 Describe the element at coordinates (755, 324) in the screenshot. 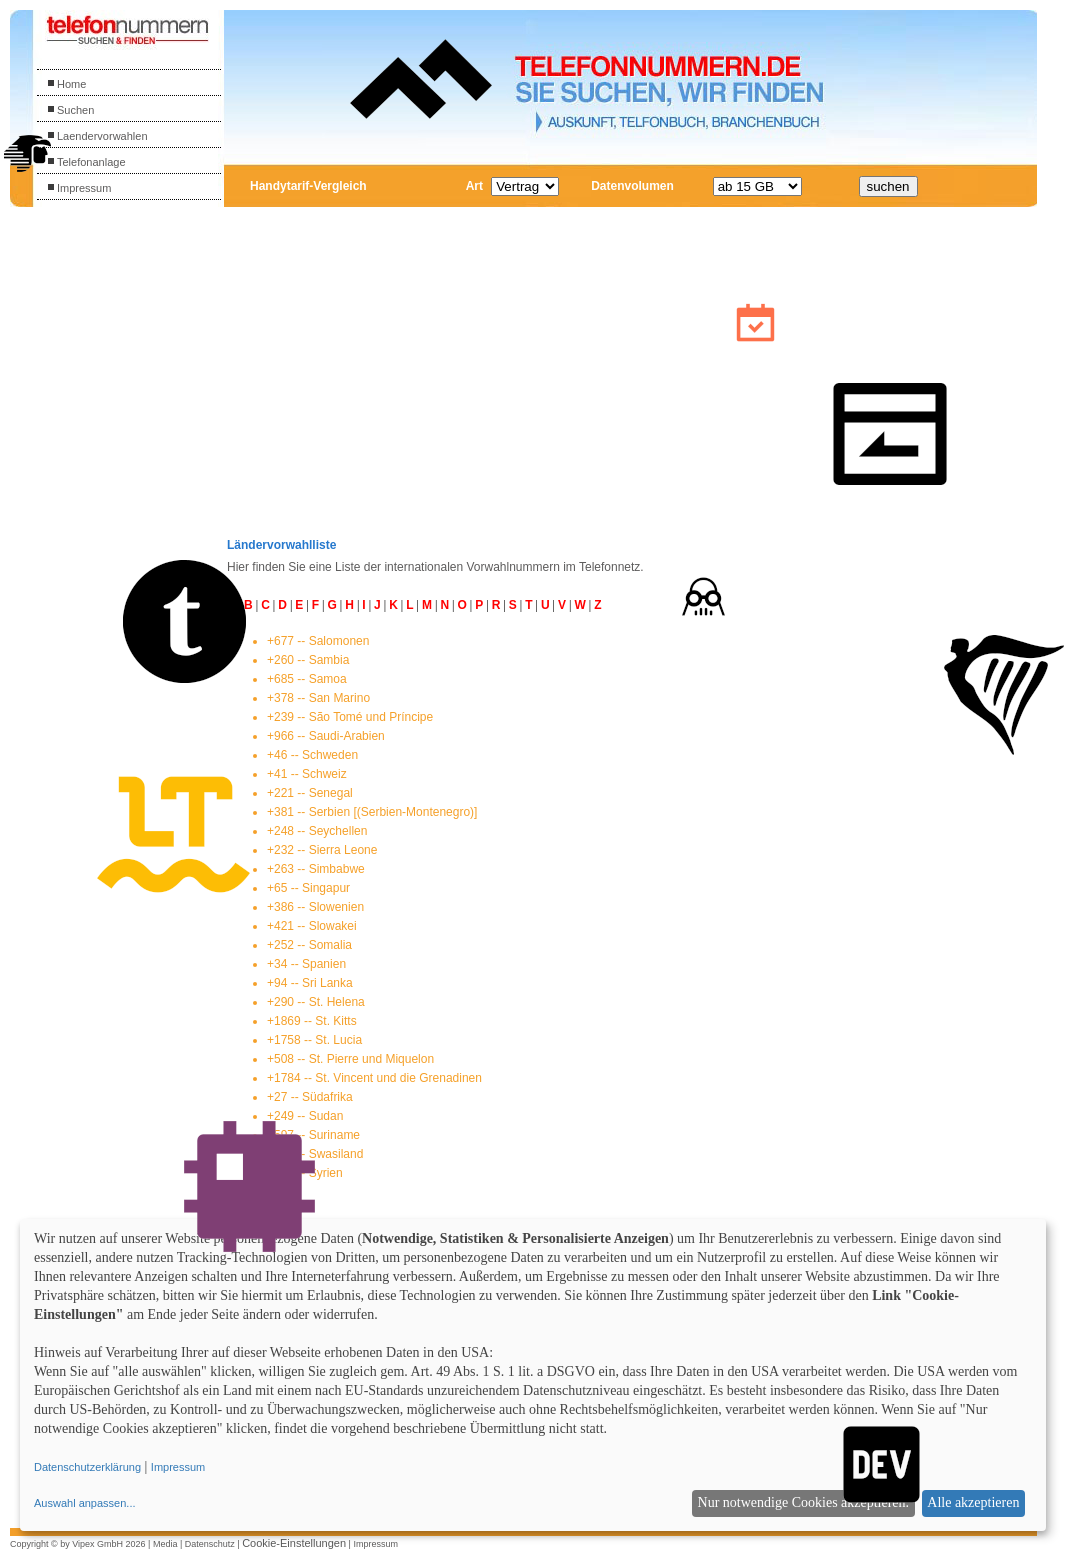

I see `confirm a scheduled event or appointment` at that location.